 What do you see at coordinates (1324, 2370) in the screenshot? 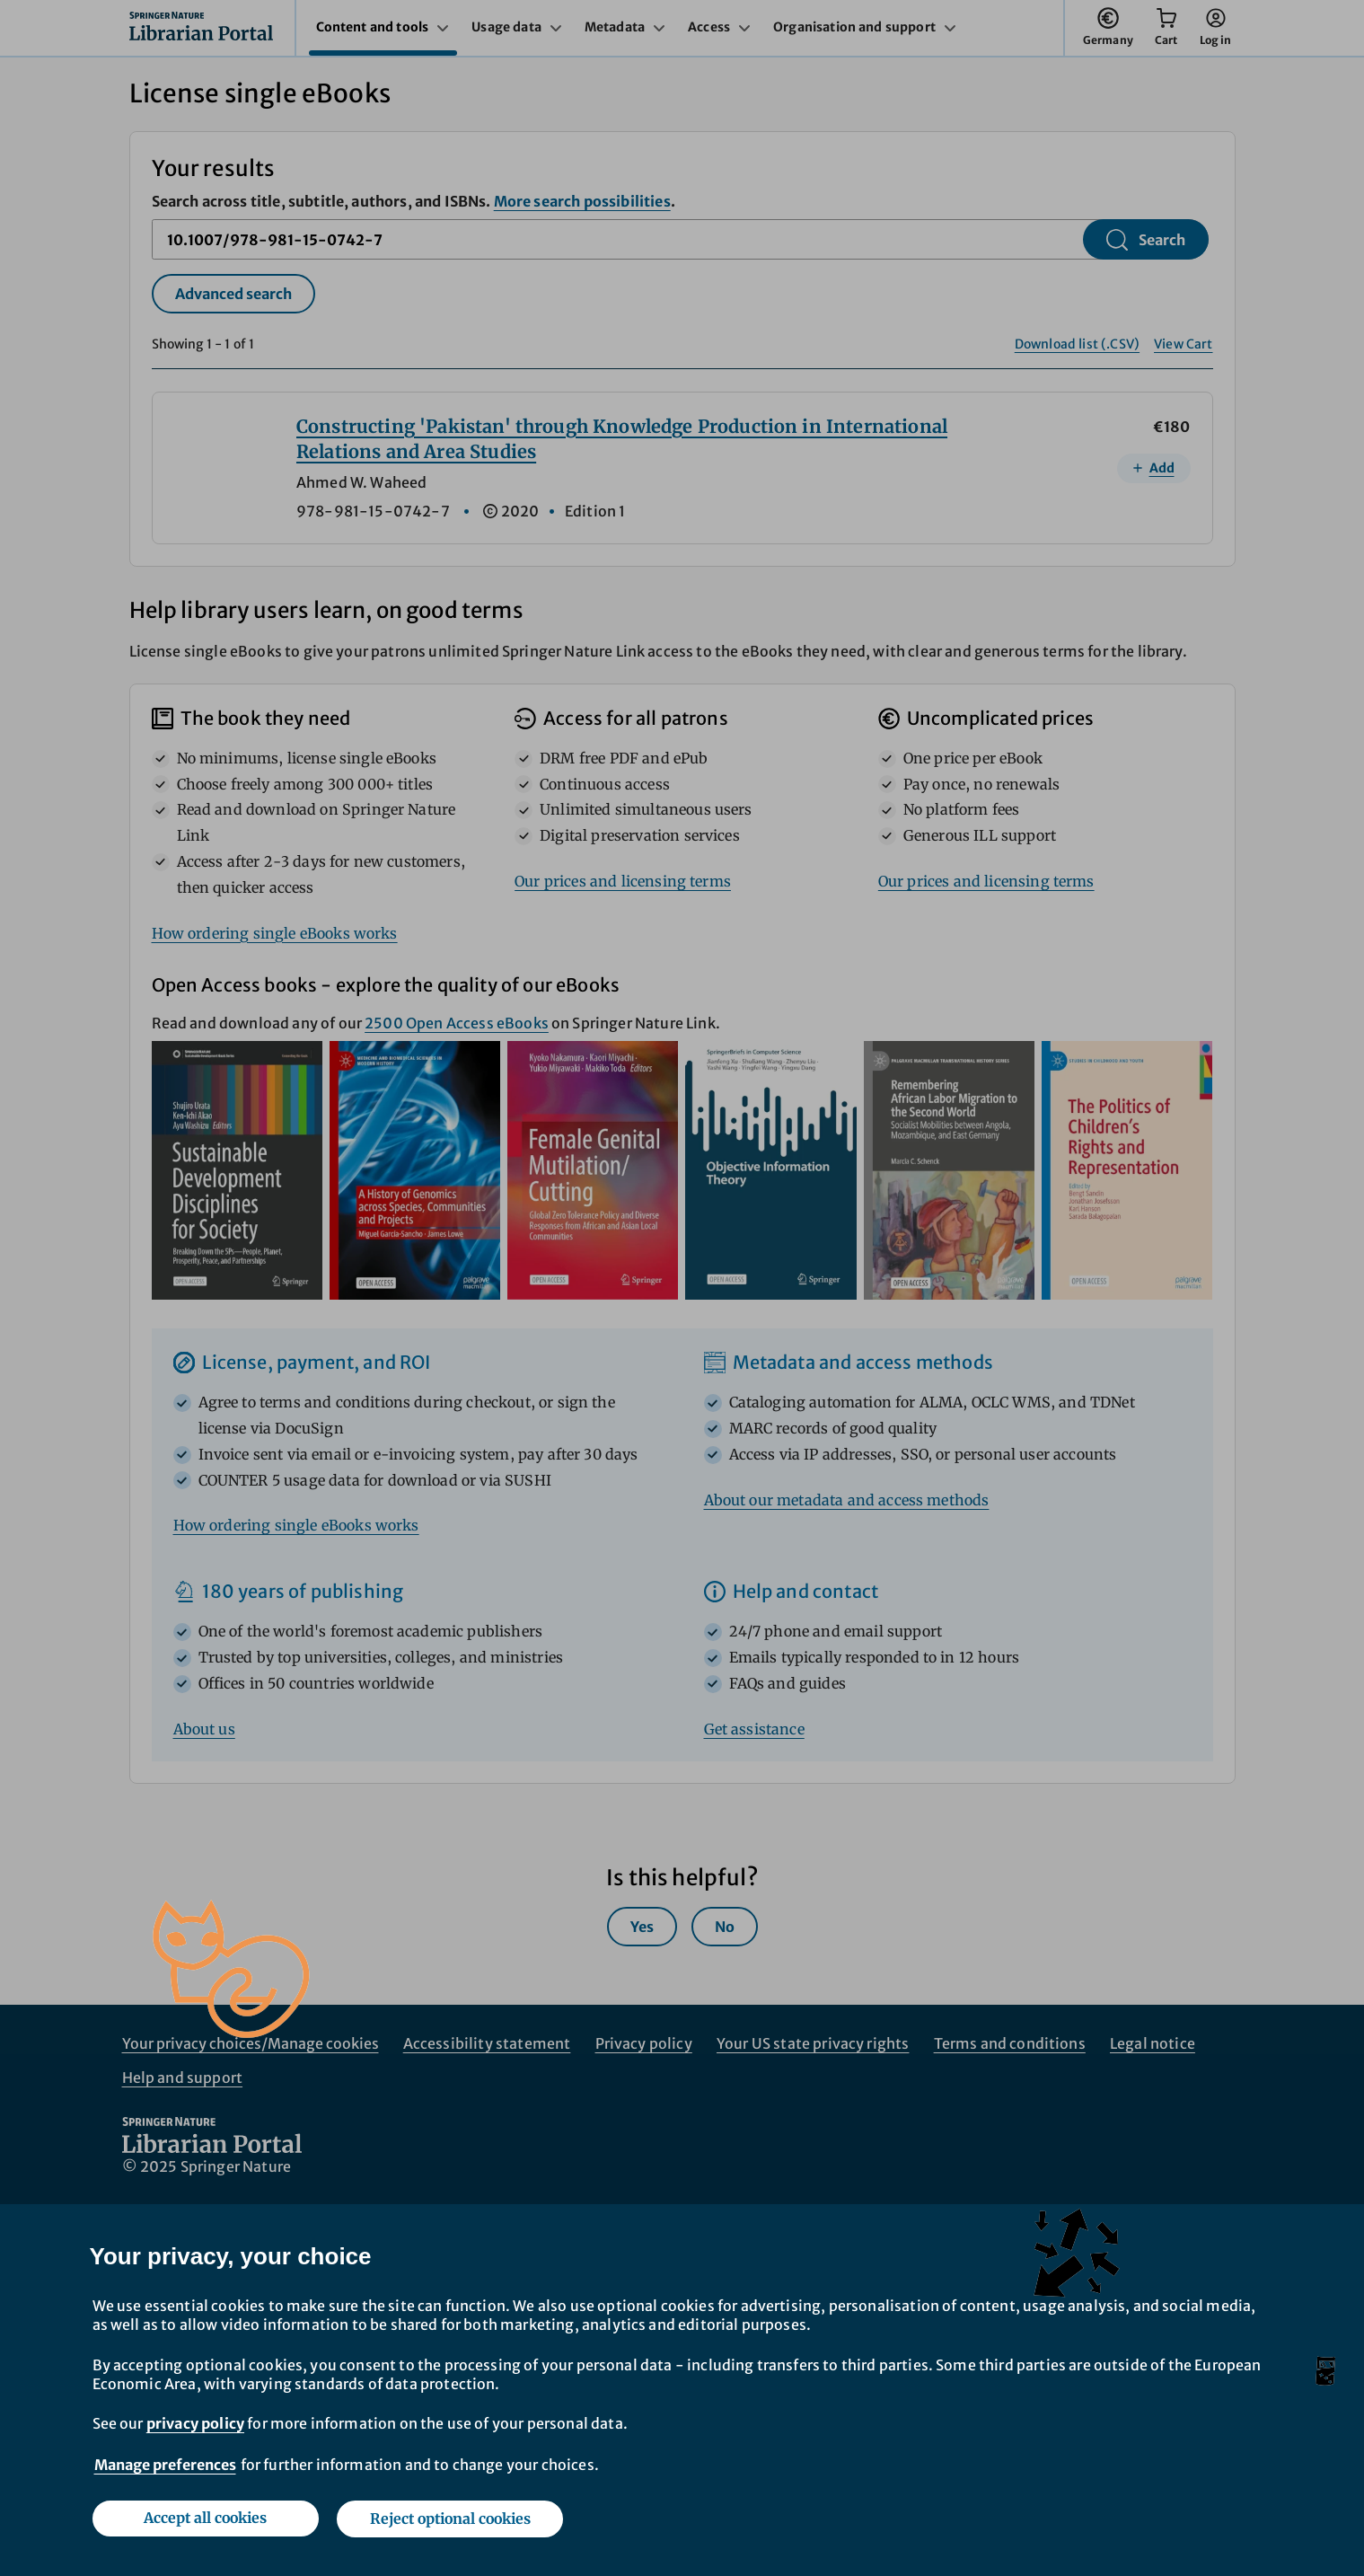
I see `access defense or protection settings` at bounding box center [1324, 2370].